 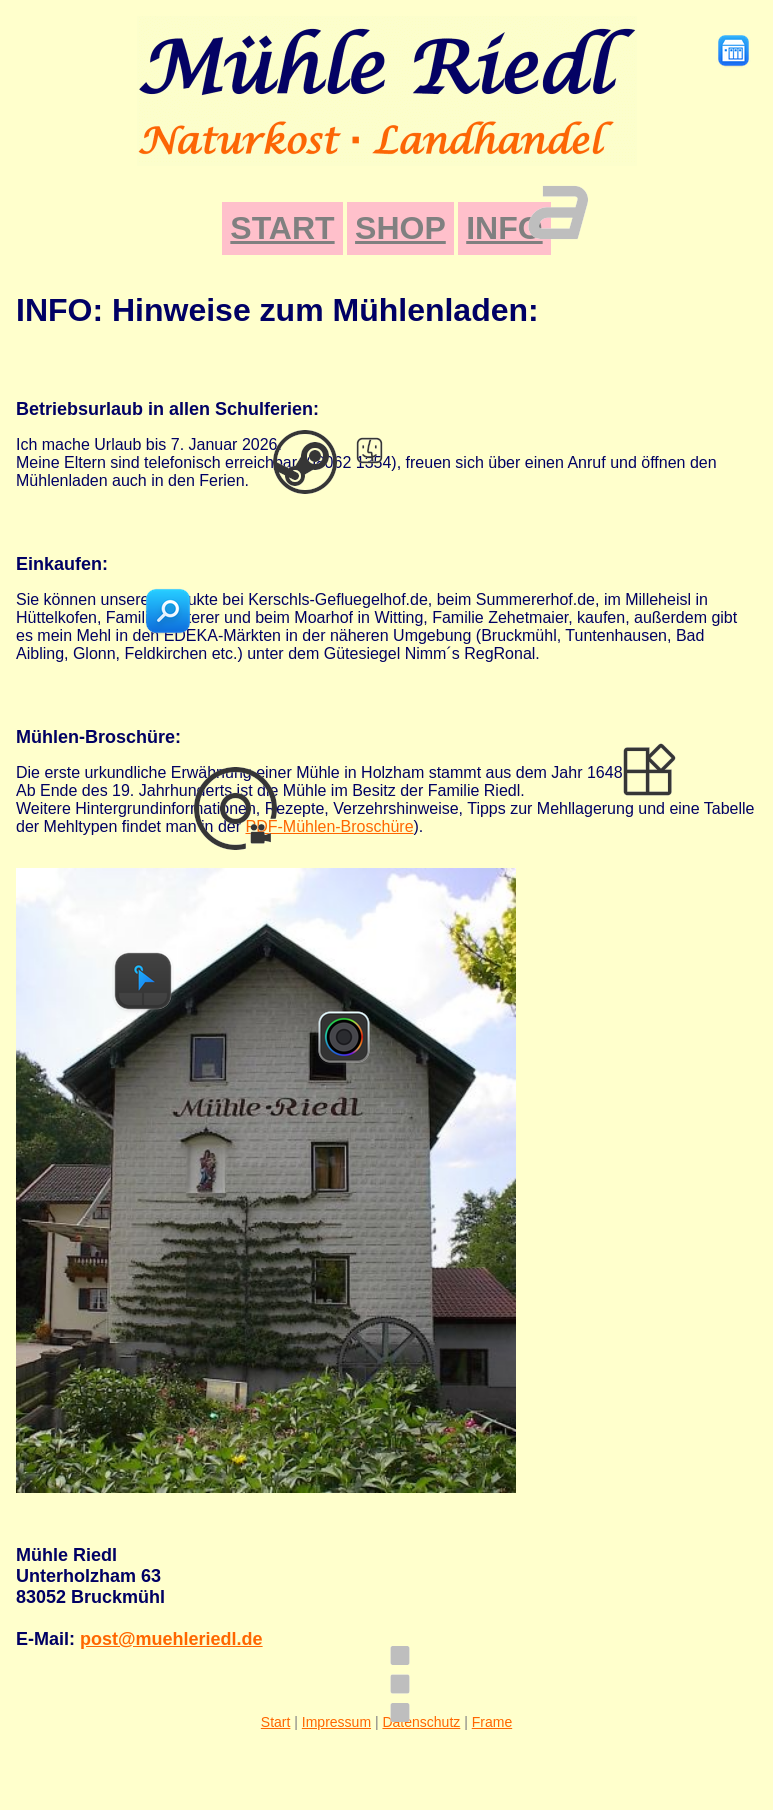 I want to click on view more options, so click(x=400, y=1684).